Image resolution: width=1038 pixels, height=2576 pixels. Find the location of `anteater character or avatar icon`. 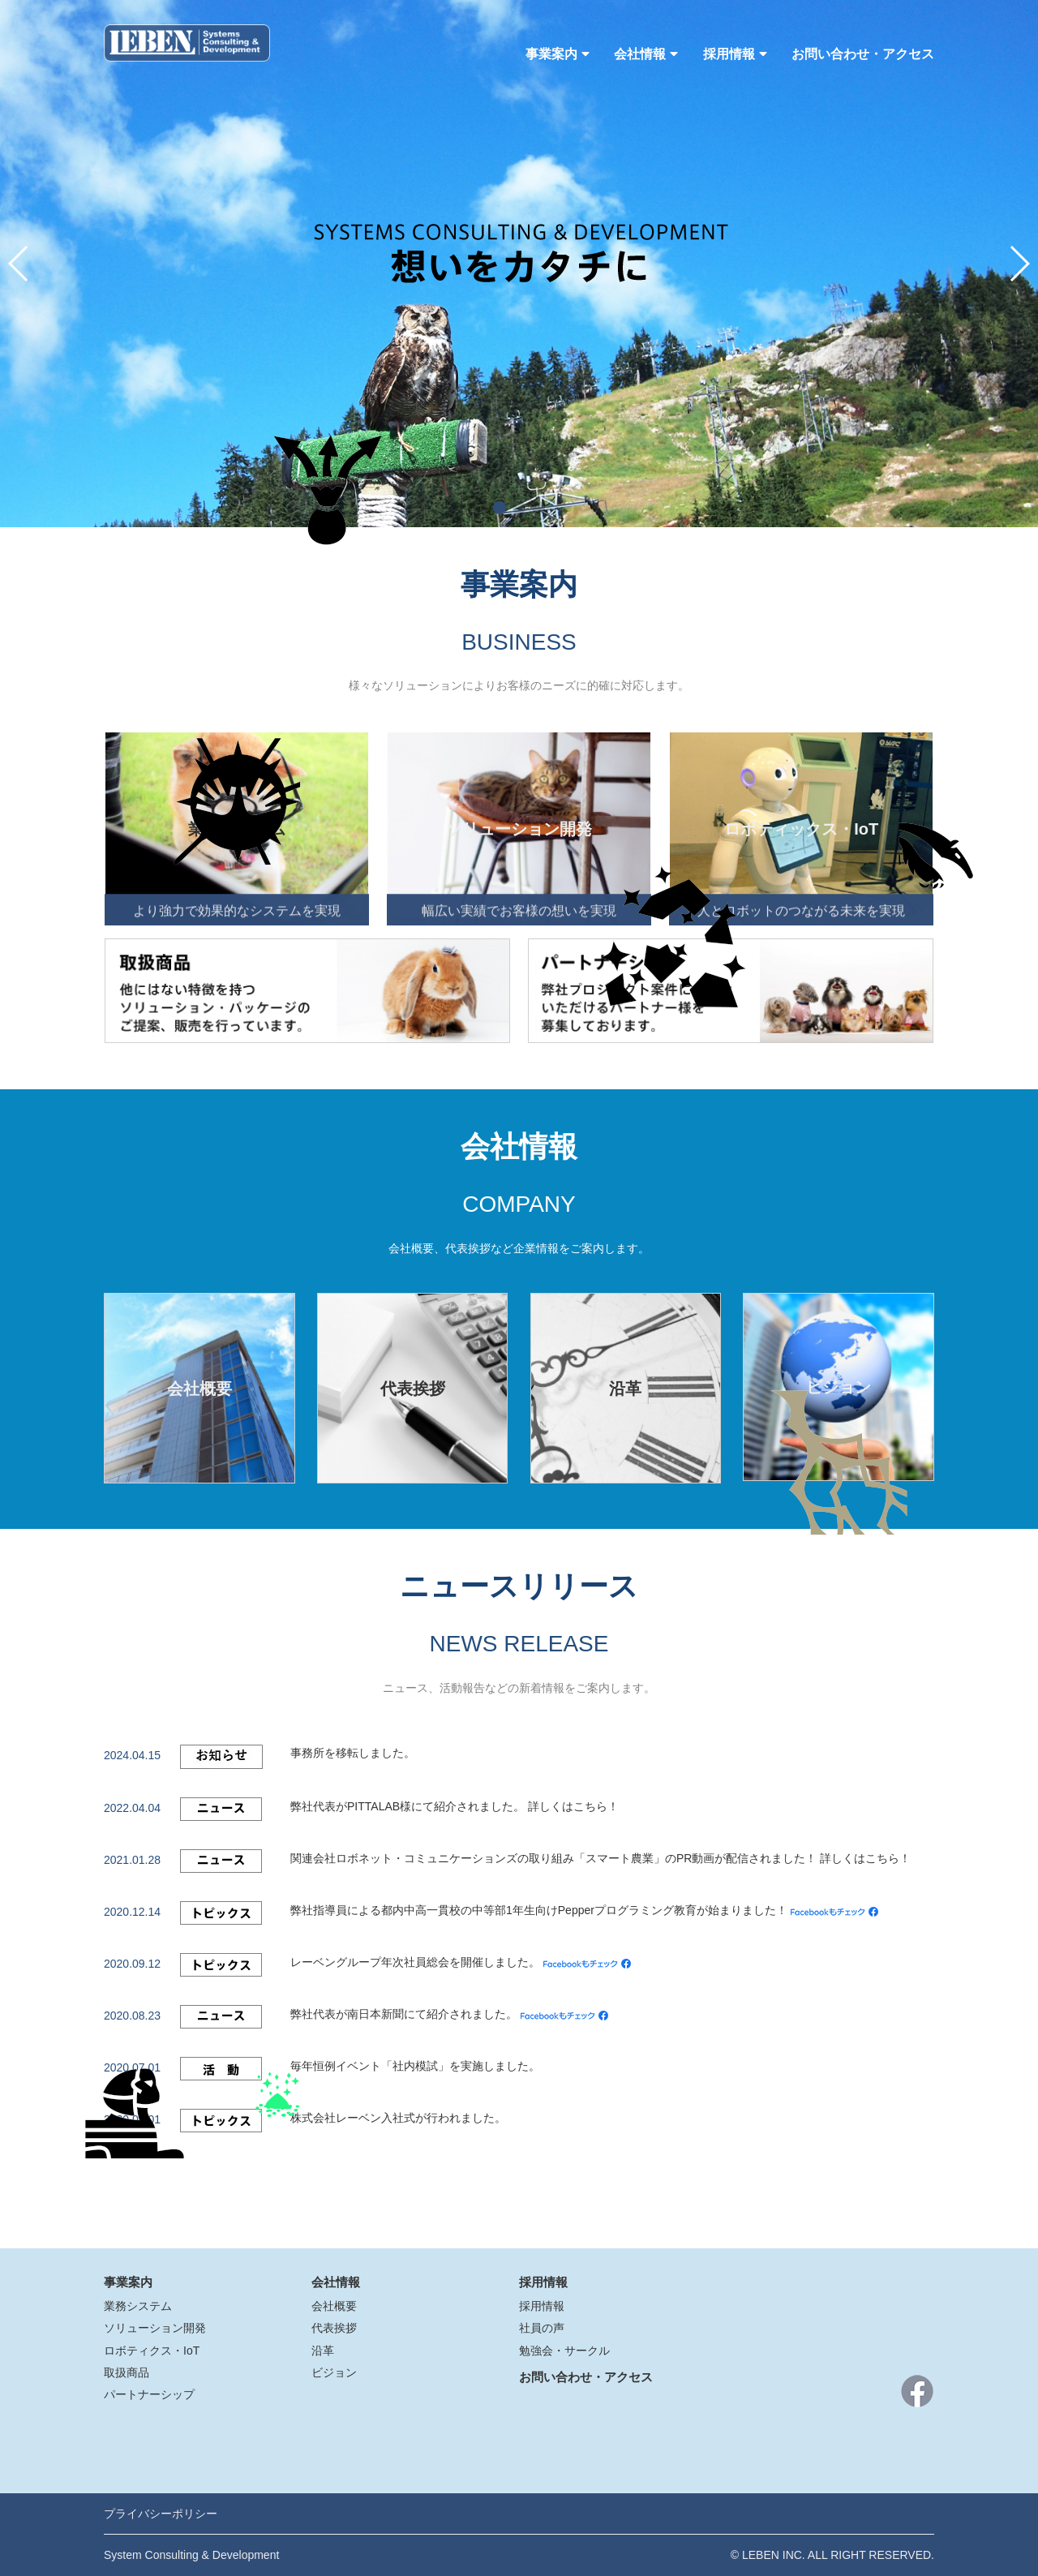

anteater character or avatar icon is located at coordinates (936, 856).